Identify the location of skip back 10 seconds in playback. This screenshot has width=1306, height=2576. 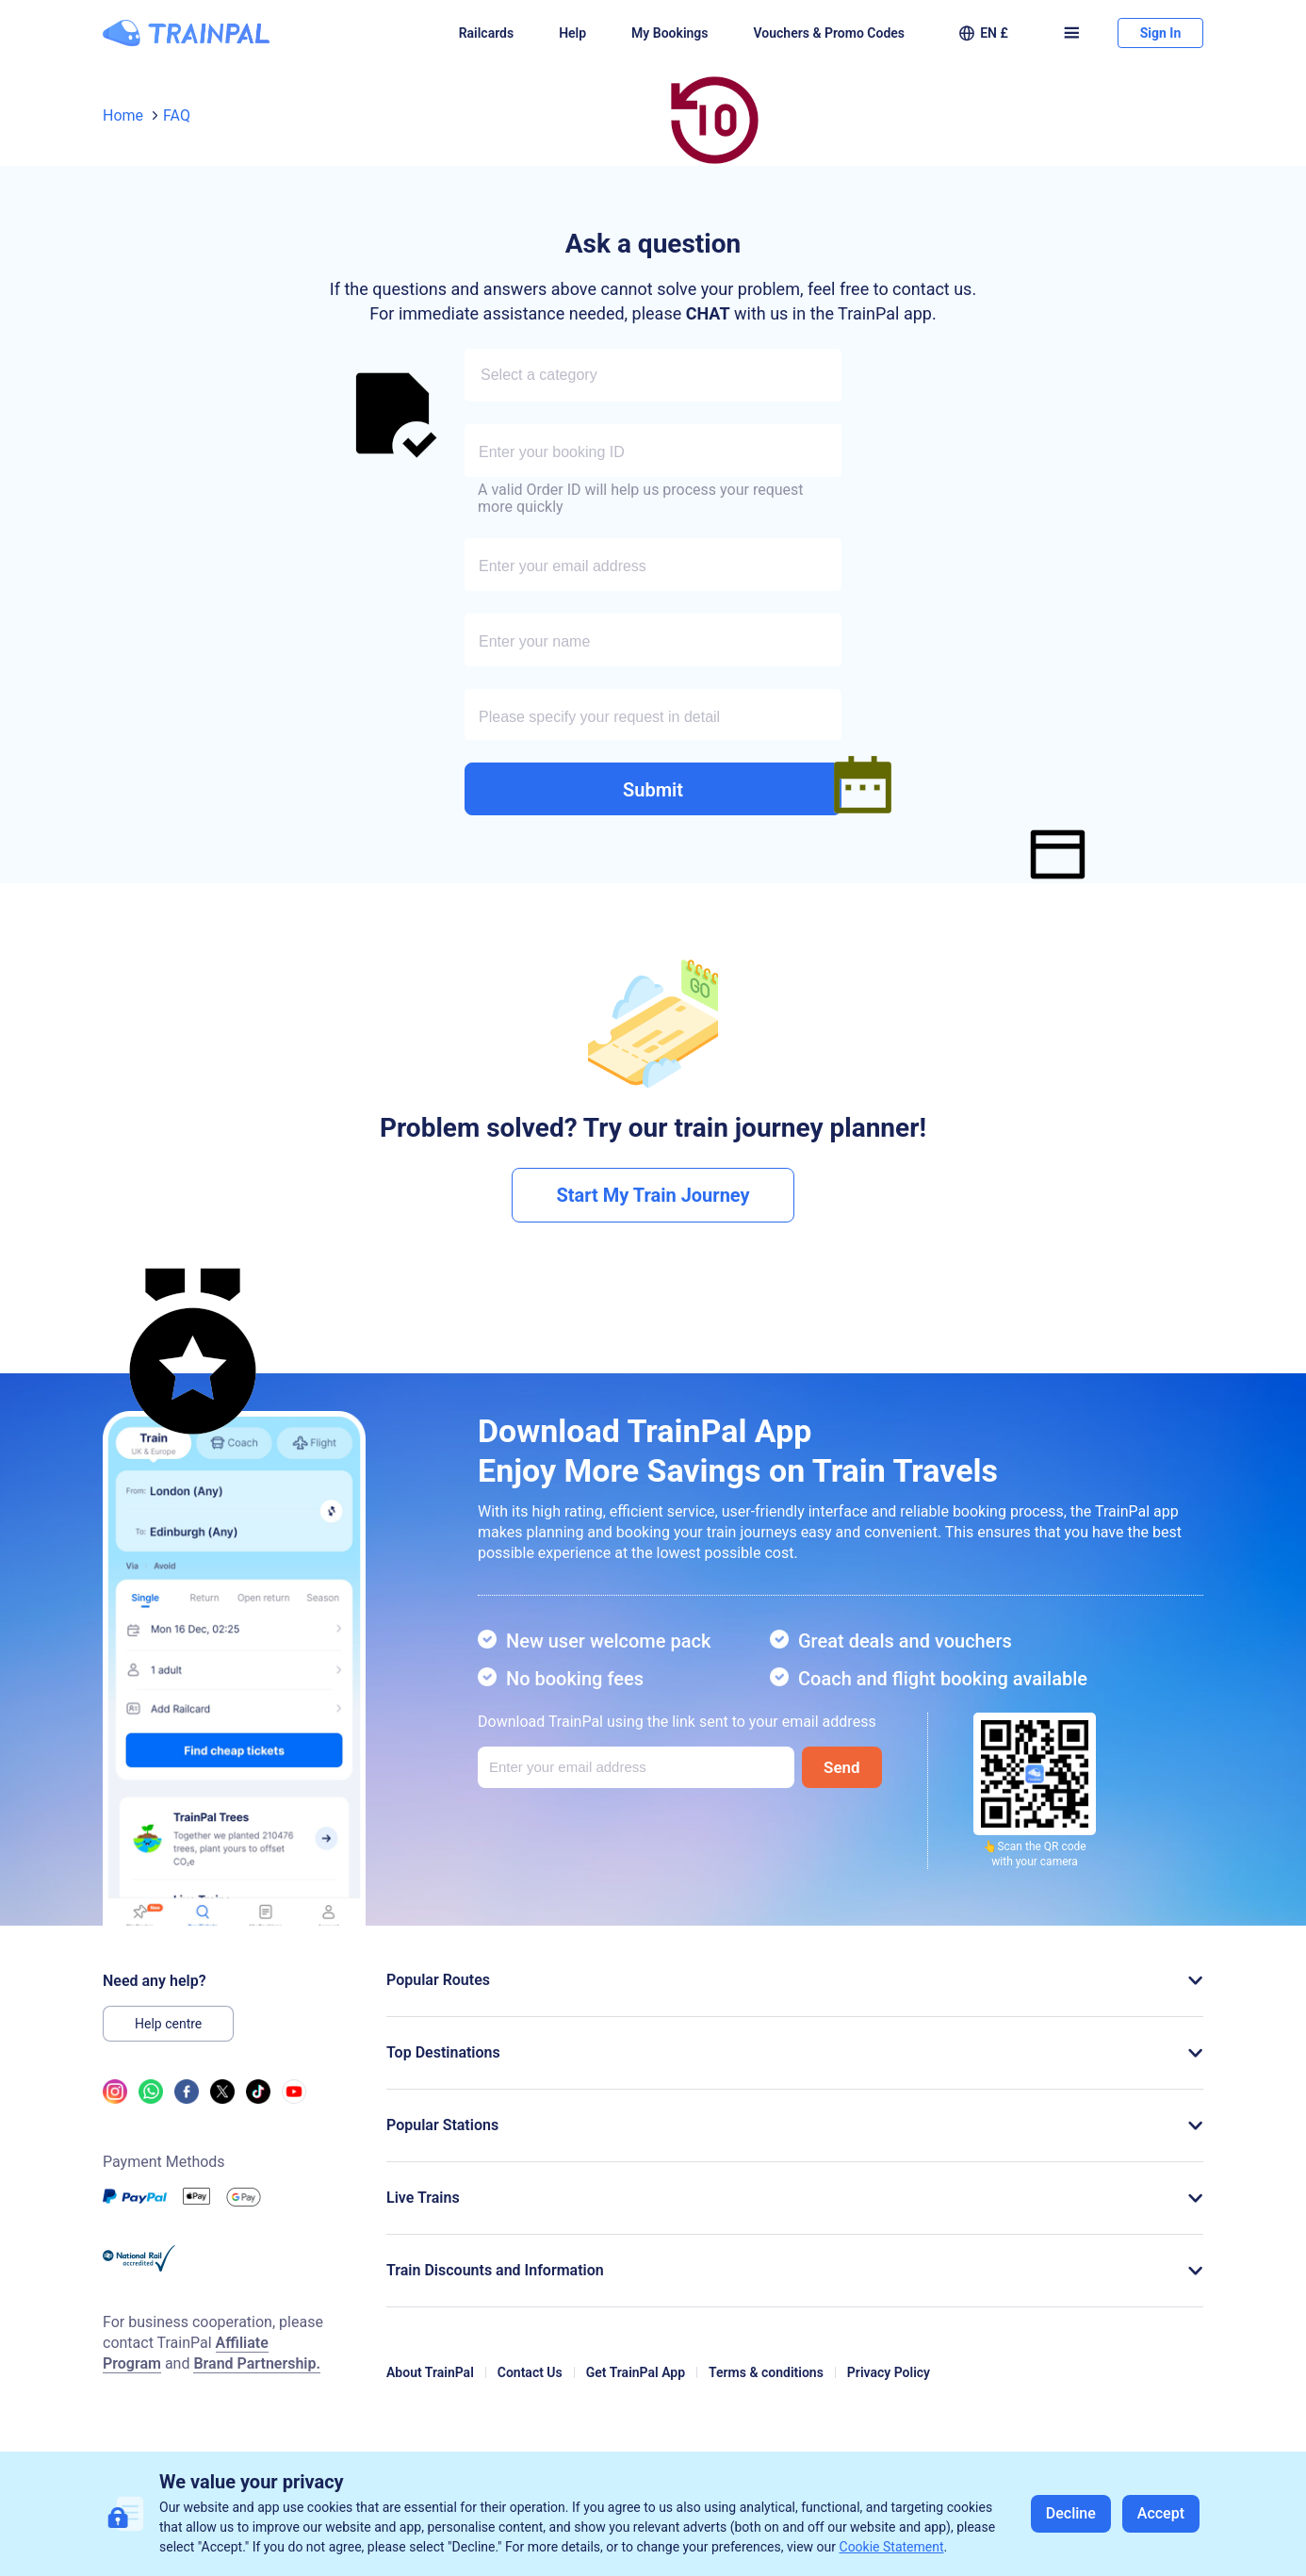
(714, 120).